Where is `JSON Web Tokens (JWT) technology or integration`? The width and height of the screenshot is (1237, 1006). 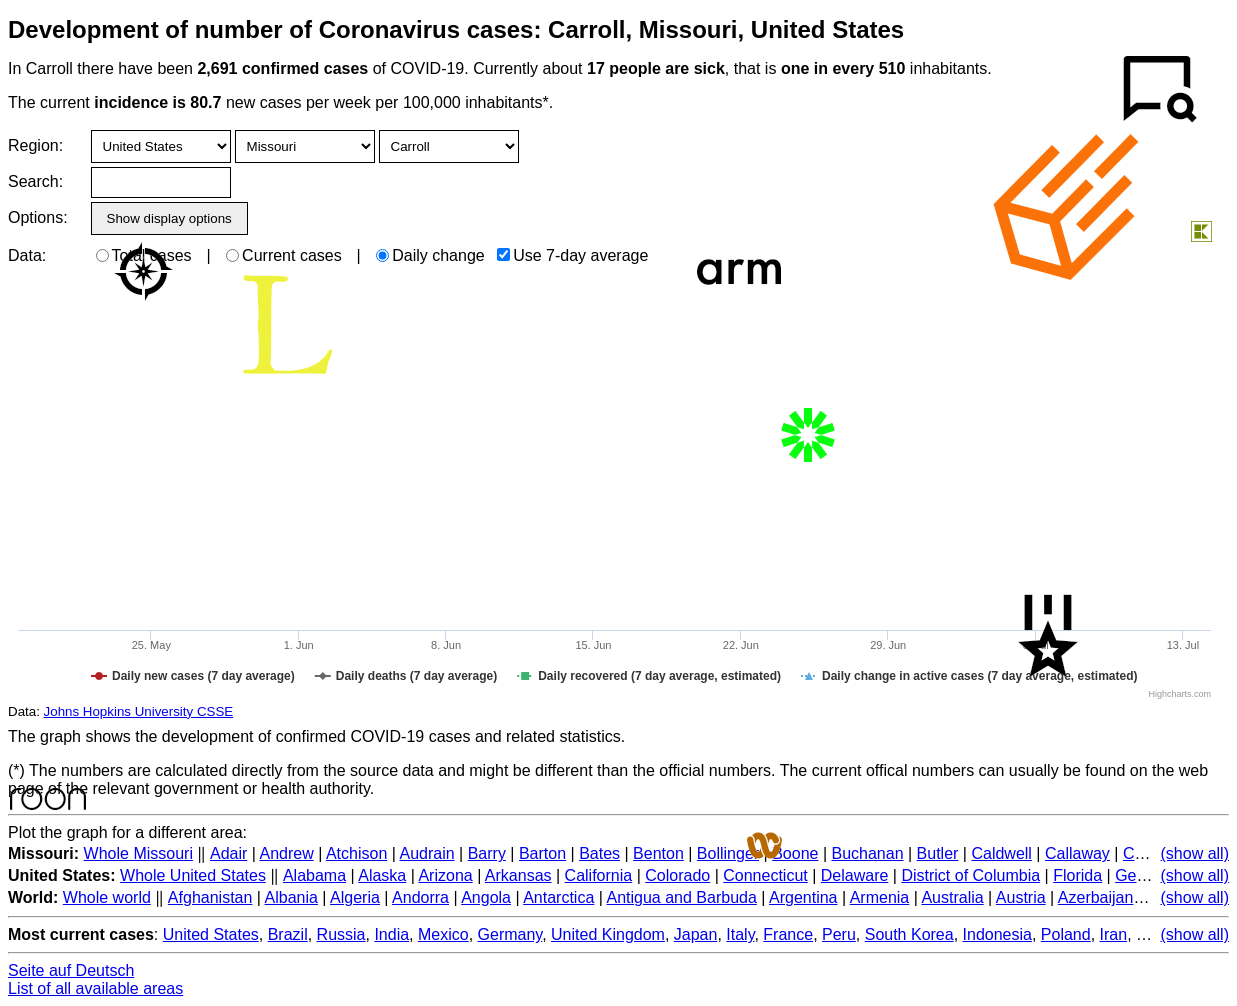 JSON Web Tokens (JWT) technology or integration is located at coordinates (808, 435).